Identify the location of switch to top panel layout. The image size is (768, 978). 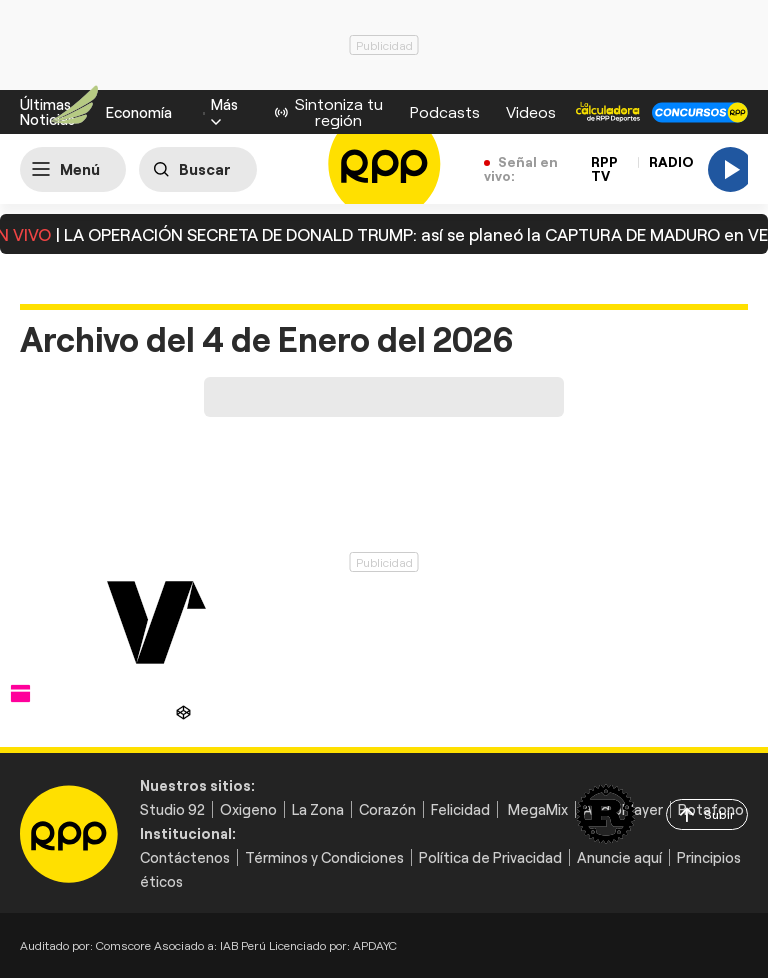
(20, 693).